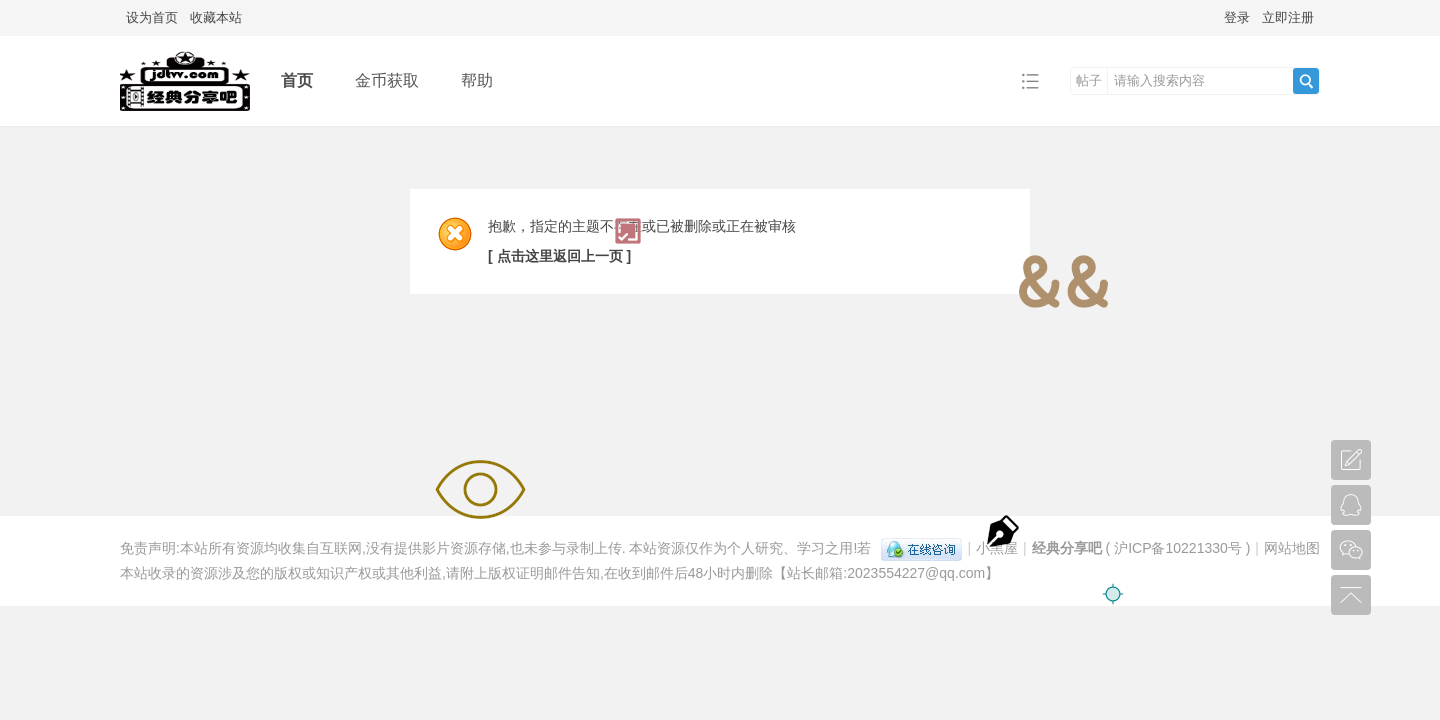 This screenshot has height=720, width=1440. Describe the element at coordinates (1001, 533) in the screenshot. I see `access drawing or illustration tools` at that location.